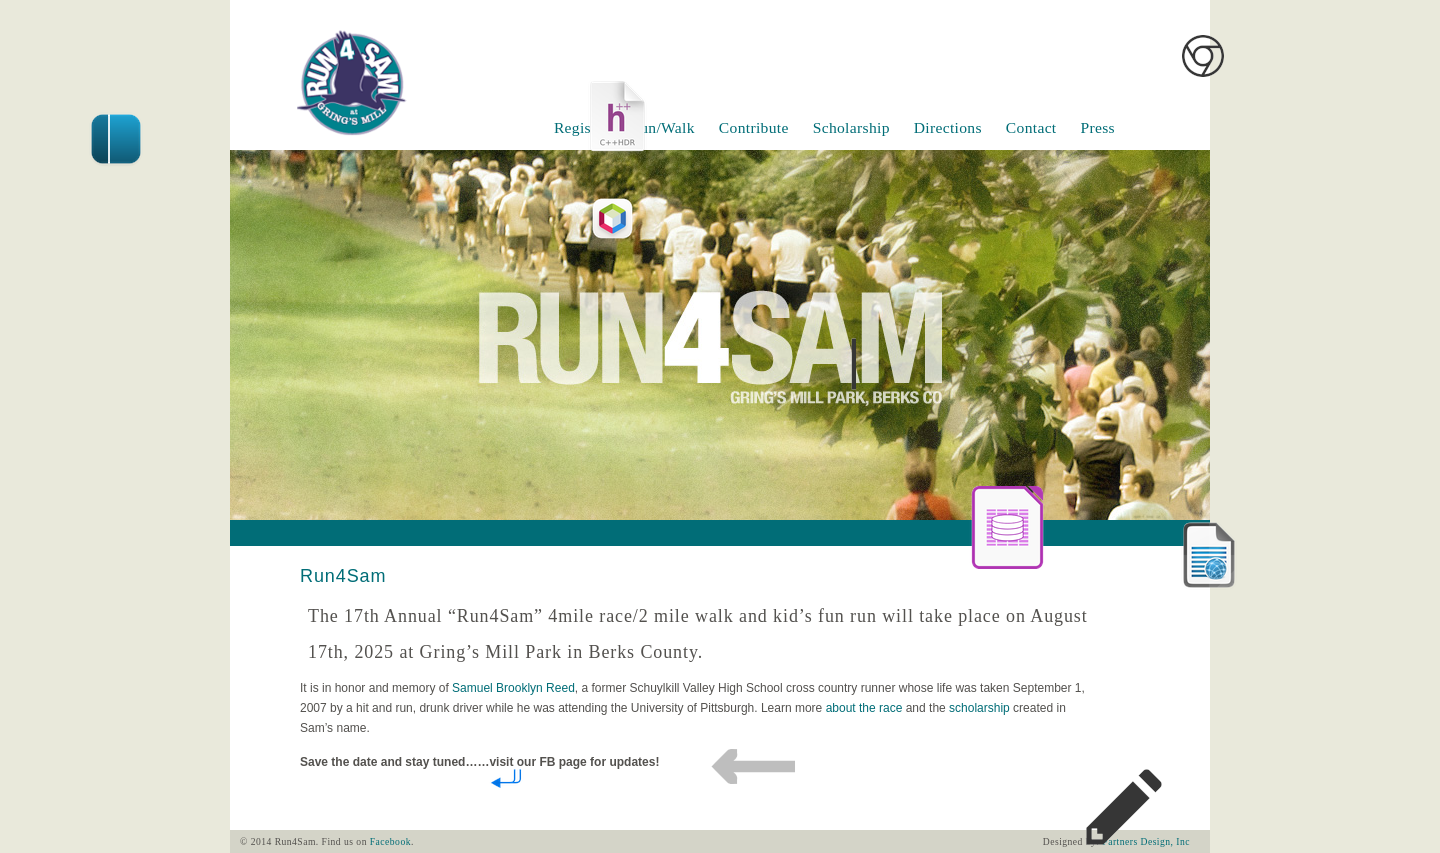 Image resolution: width=1440 pixels, height=853 pixels. Describe the element at coordinates (612, 218) in the screenshot. I see `open NetBeans IDE` at that location.